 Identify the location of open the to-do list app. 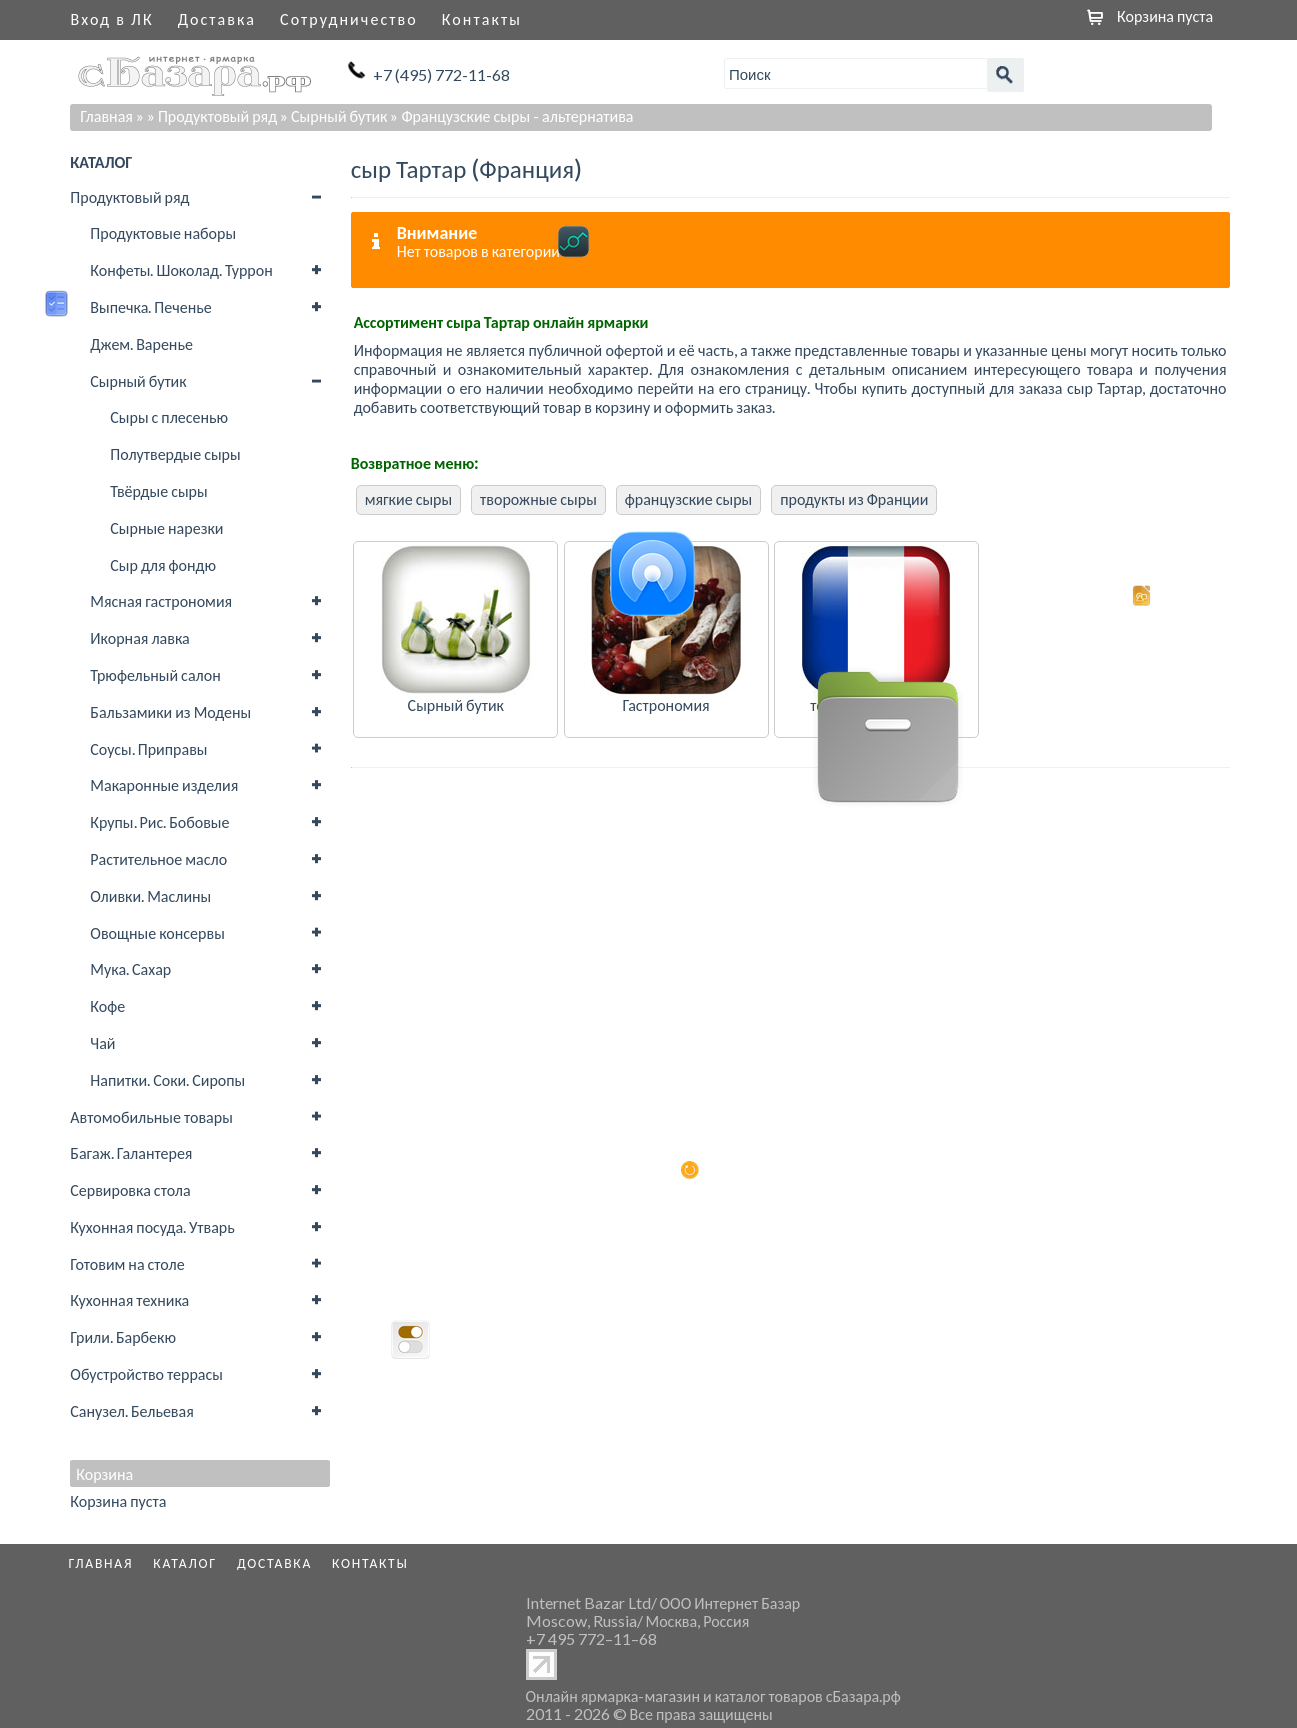
(56, 303).